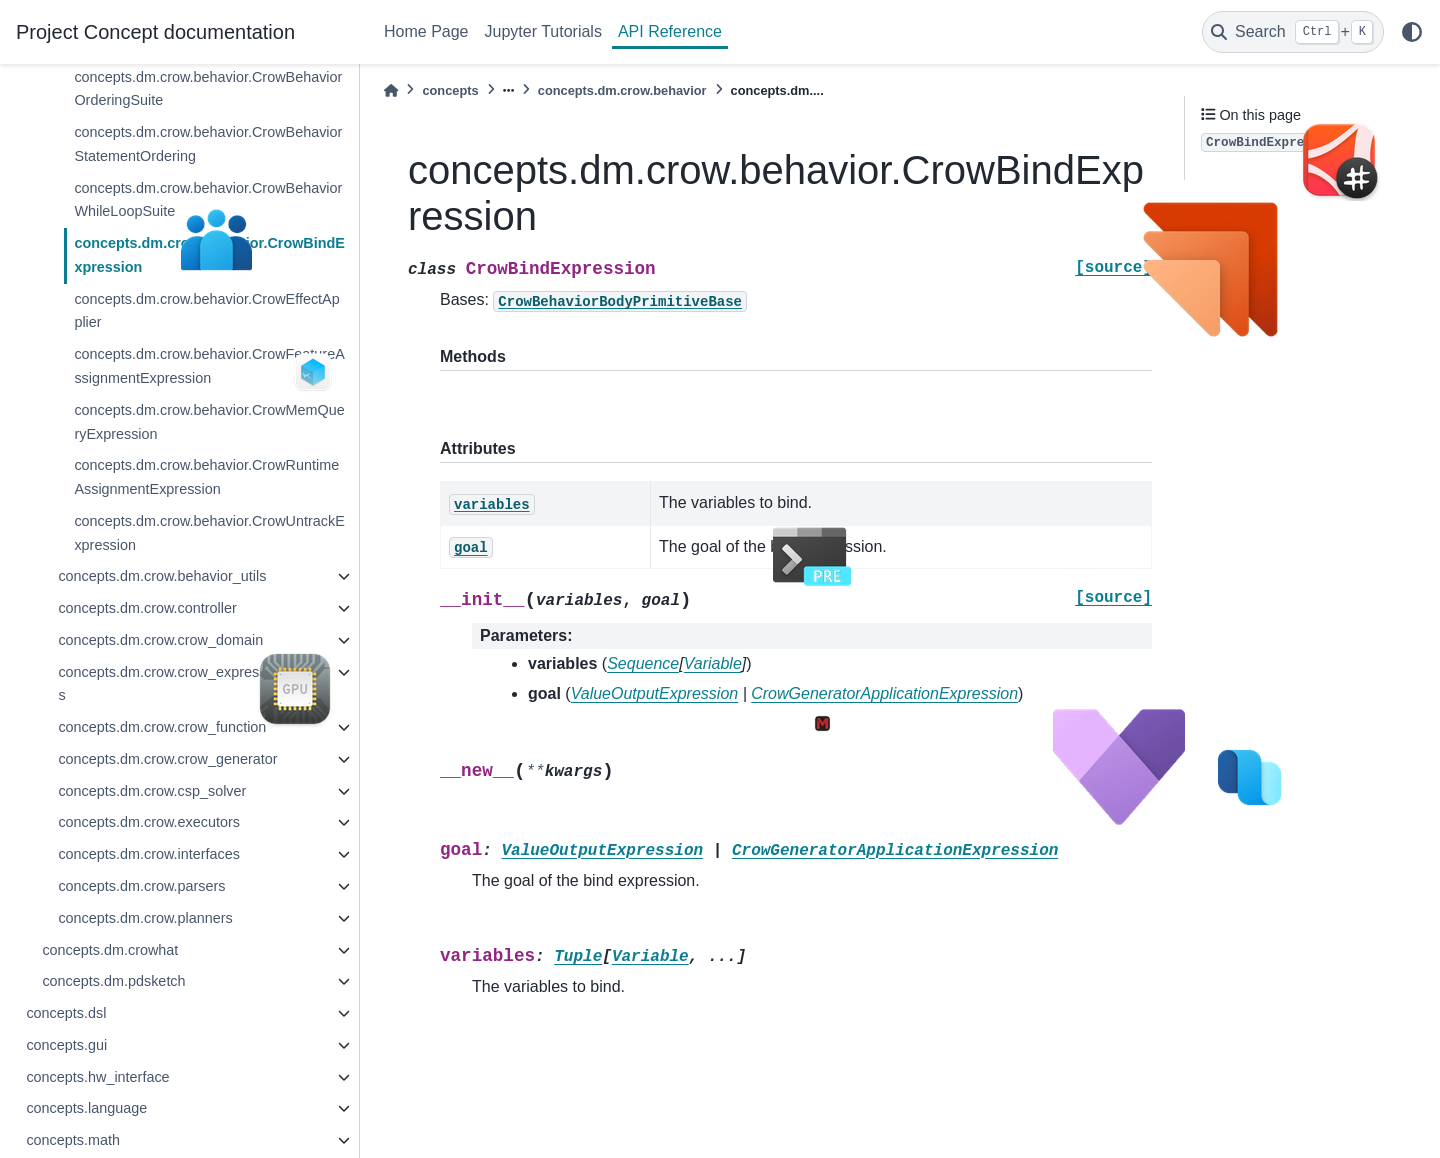 Image resolution: width=1440 pixels, height=1158 pixels. What do you see at coordinates (1339, 160) in the screenshot?
I see `open zathura document viewer` at bounding box center [1339, 160].